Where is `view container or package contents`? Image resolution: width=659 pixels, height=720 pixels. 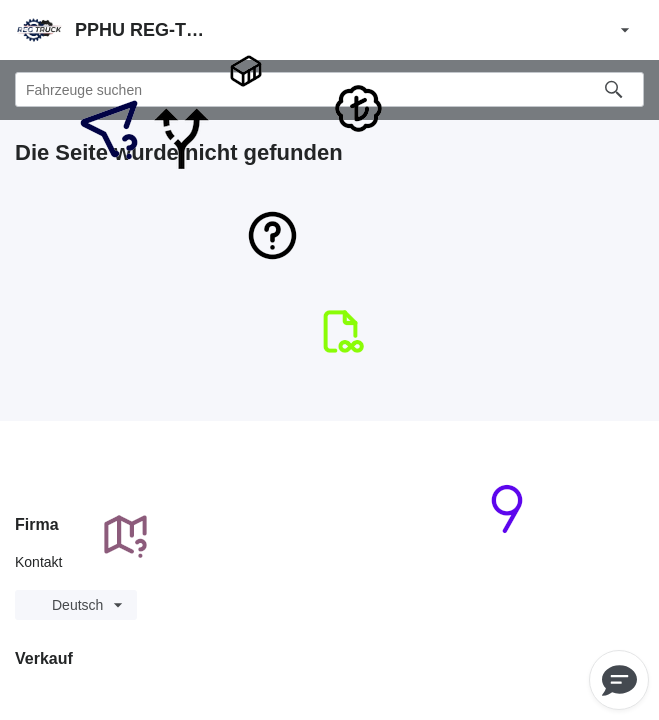
view container or package contents is located at coordinates (246, 71).